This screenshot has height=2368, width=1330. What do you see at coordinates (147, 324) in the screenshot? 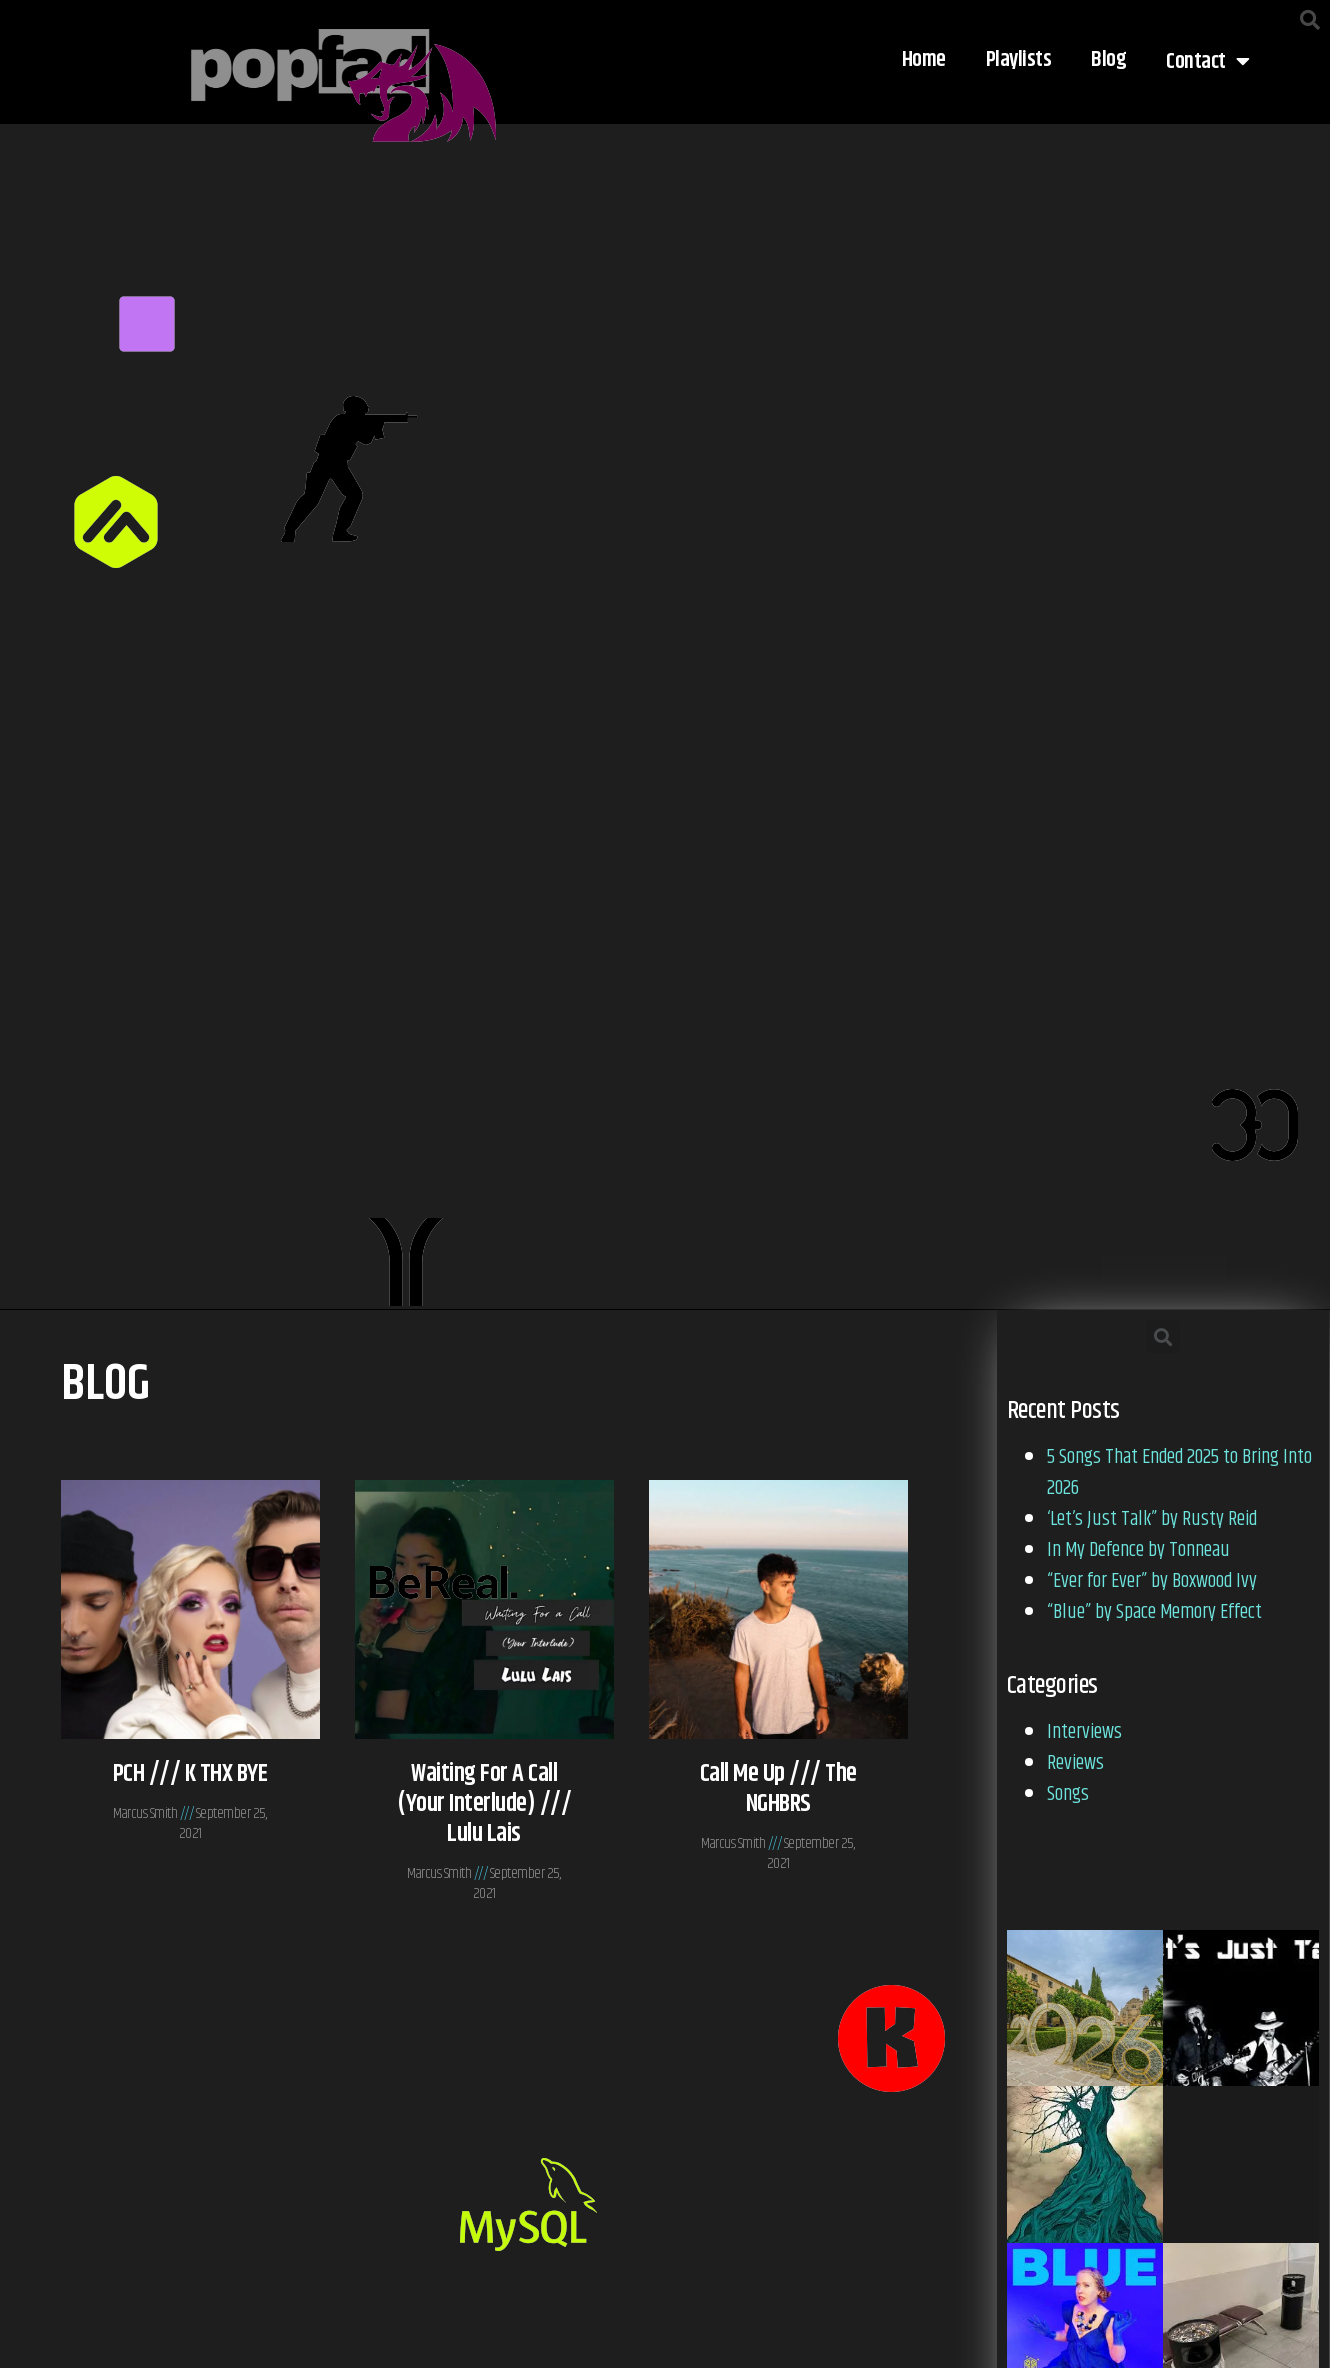
I see `stop media playback` at bounding box center [147, 324].